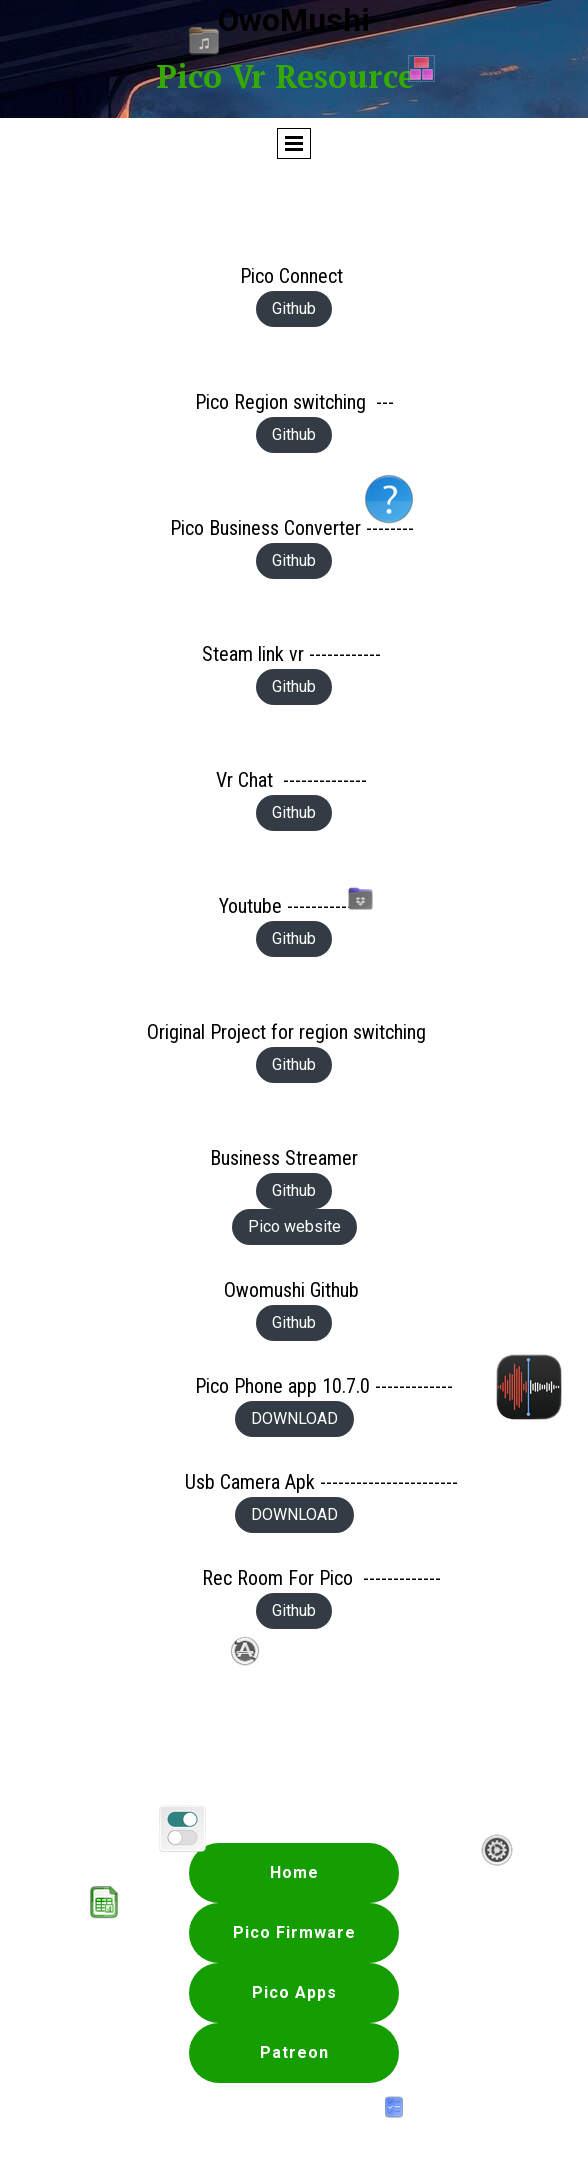  I want to click on open the software update manager, so click(245, 1651).